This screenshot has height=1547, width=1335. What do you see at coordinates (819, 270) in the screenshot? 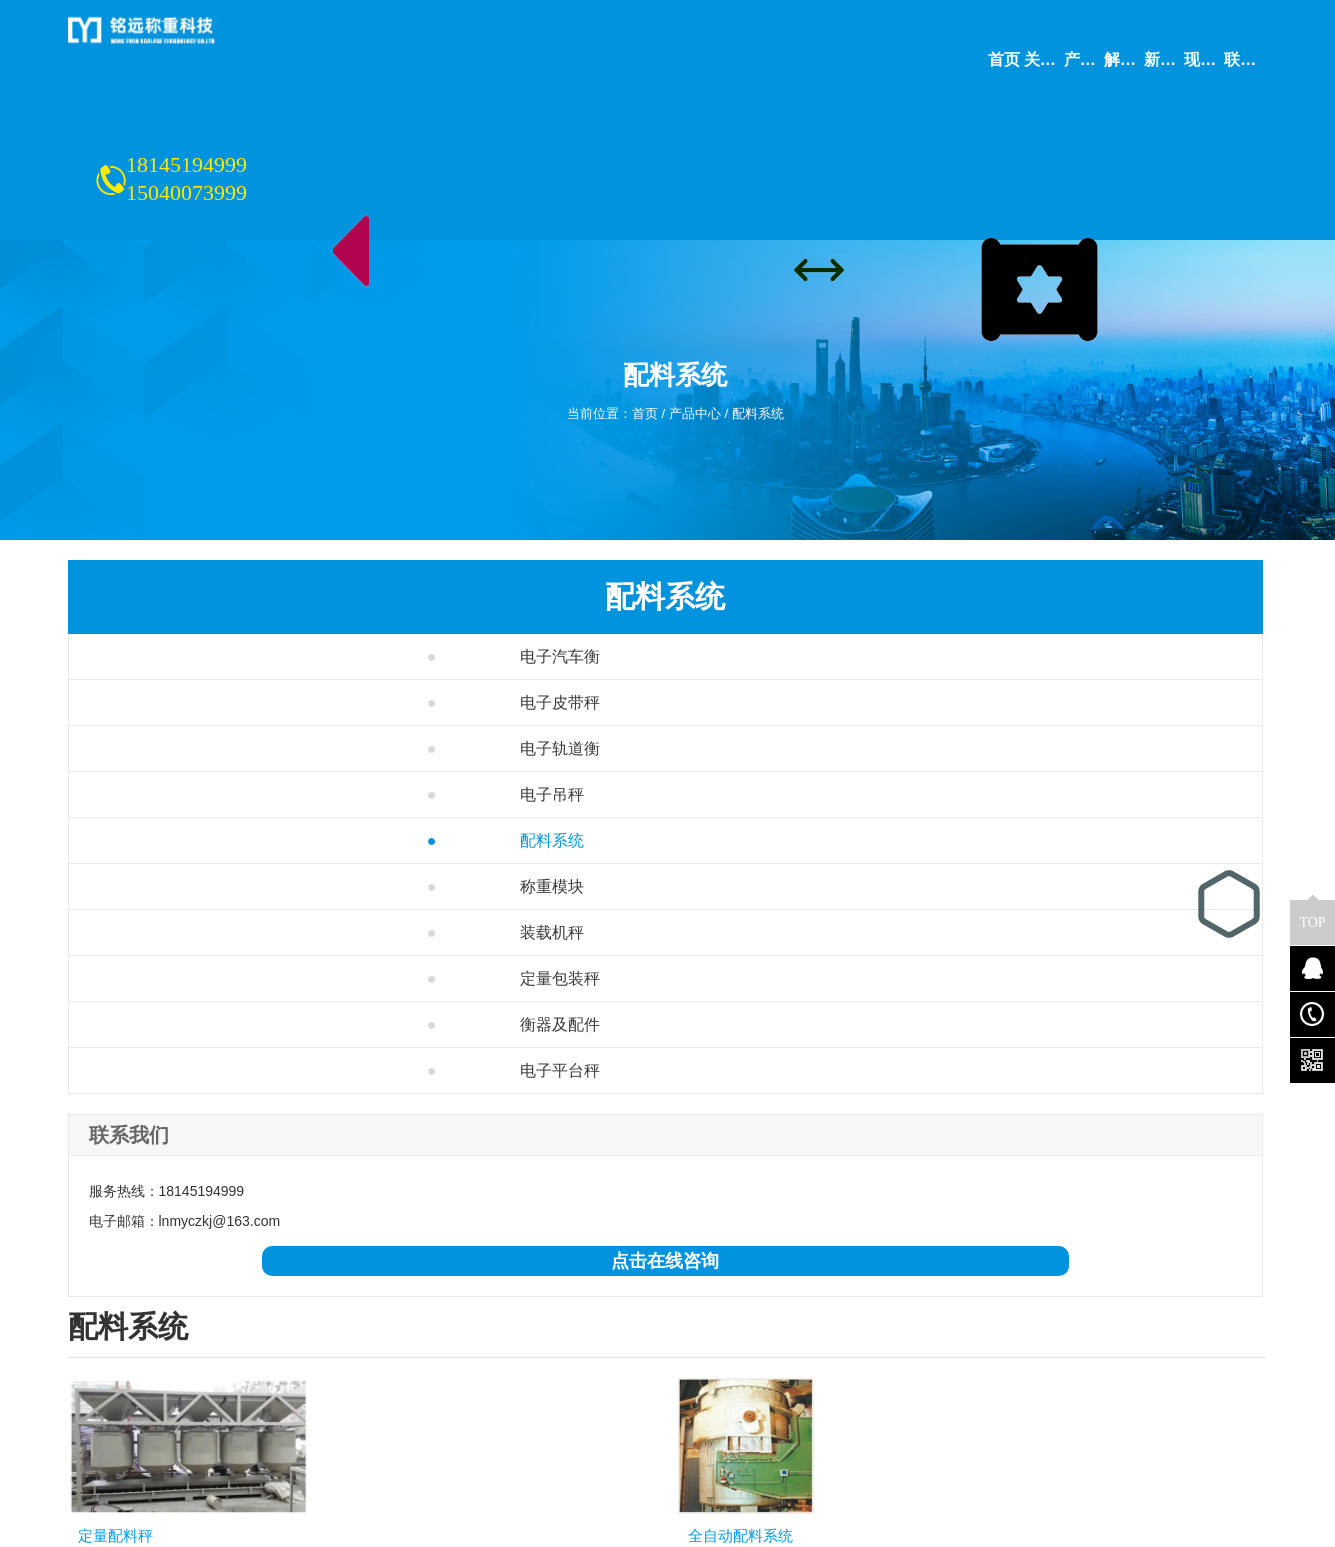
I see `resize element horizontally` at bounding box center [819, 270].